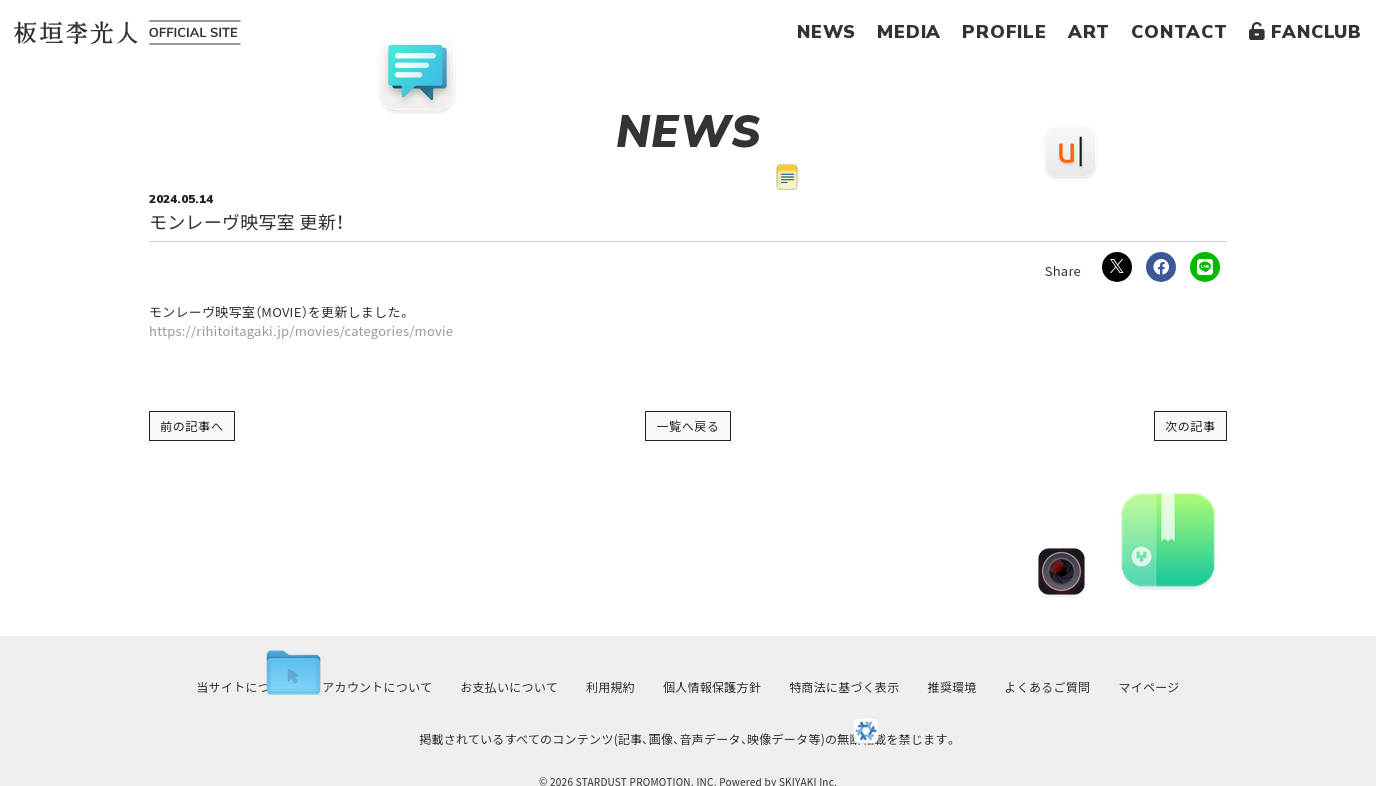  What do you see at coordinates (417, 72) in the screenshot?
I see `open neochat messaging app` at bounding box center [417, 72].